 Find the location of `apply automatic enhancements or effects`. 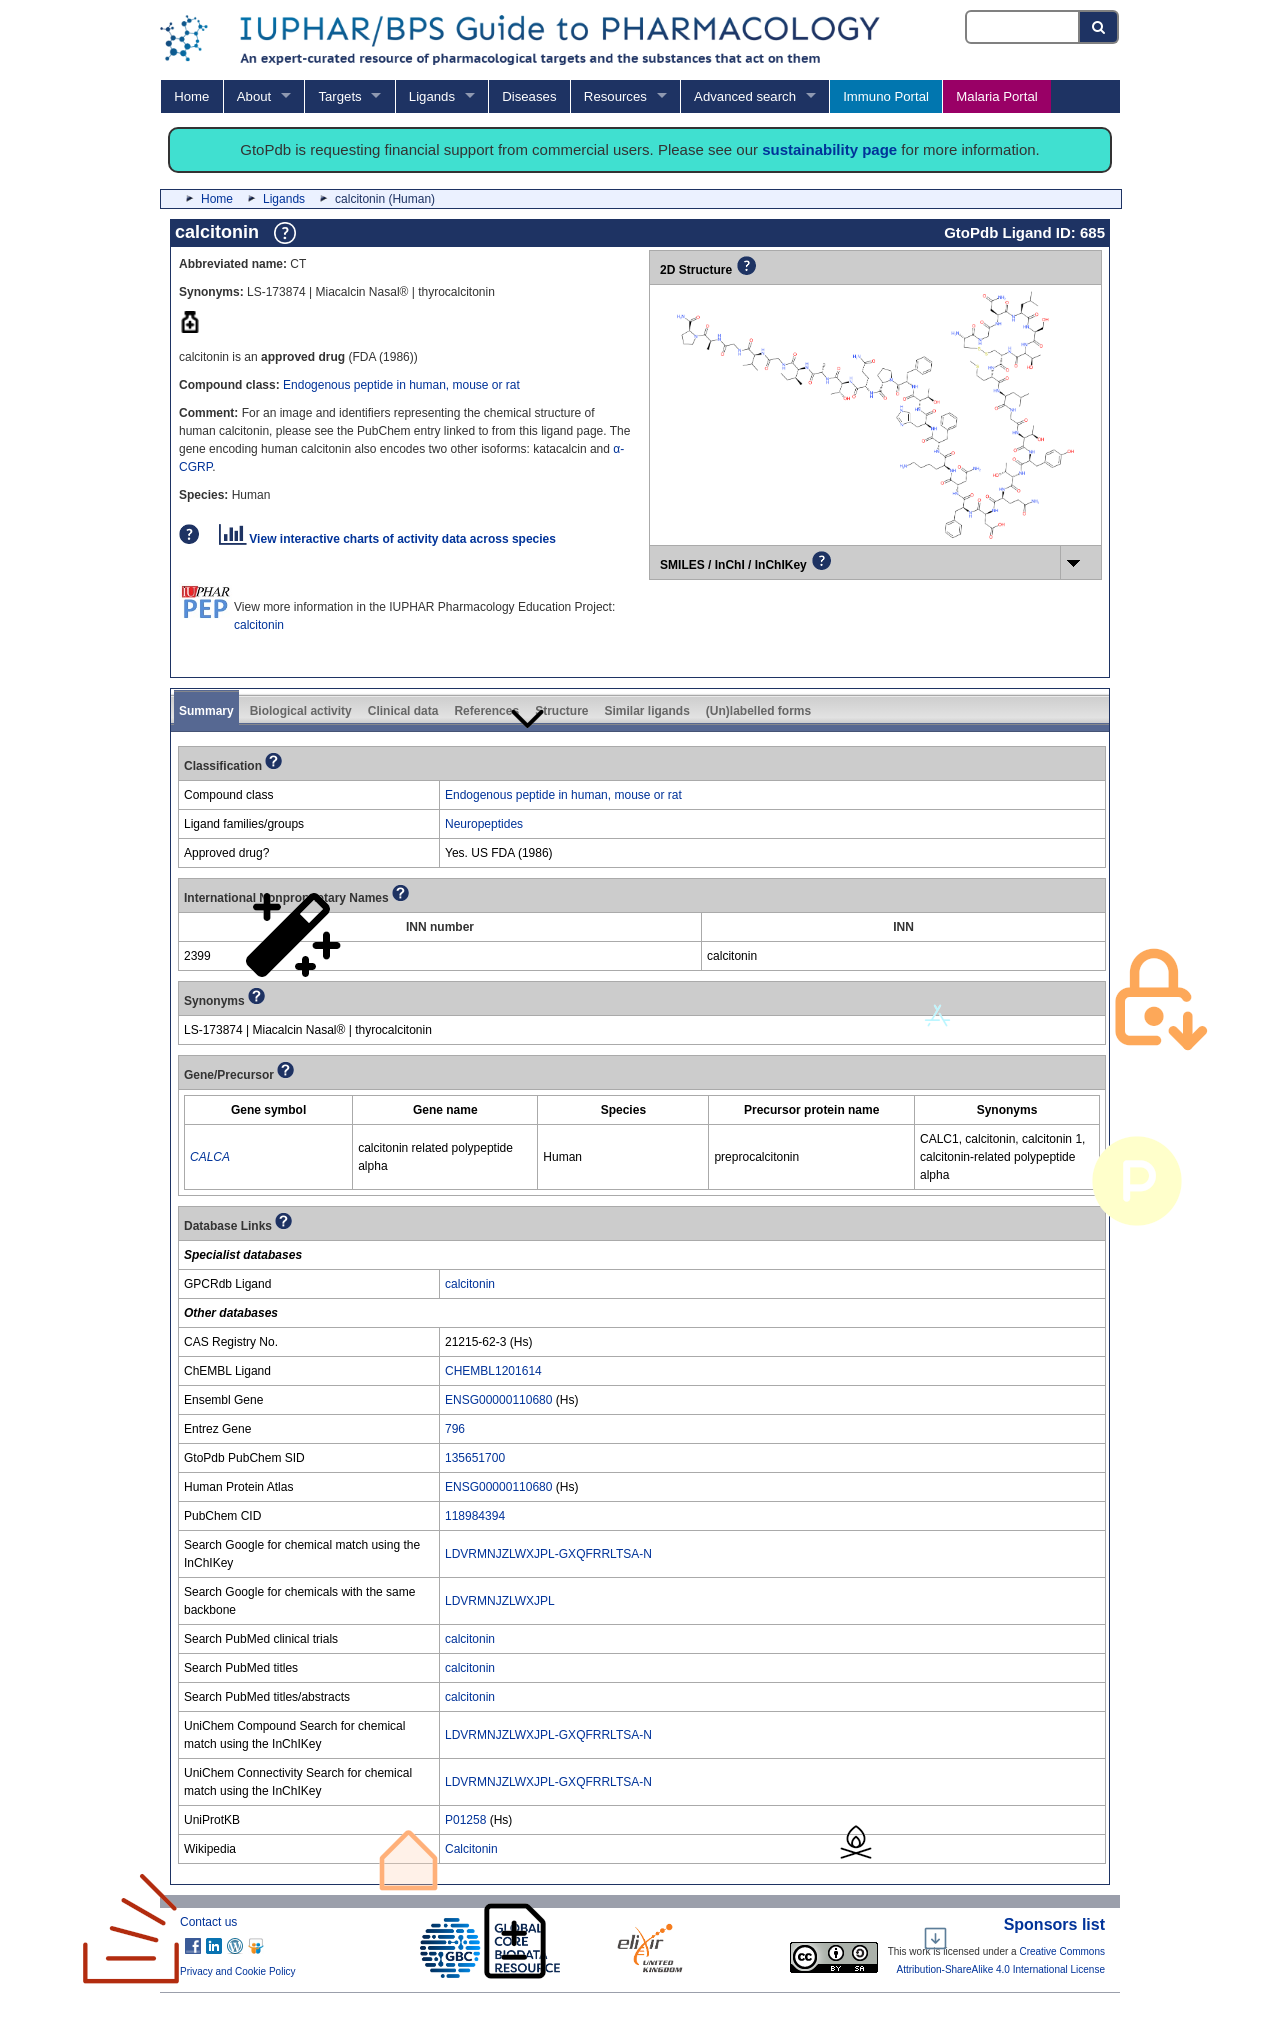

apply automatic enhancements or effects is located at coordinates (288, 935).